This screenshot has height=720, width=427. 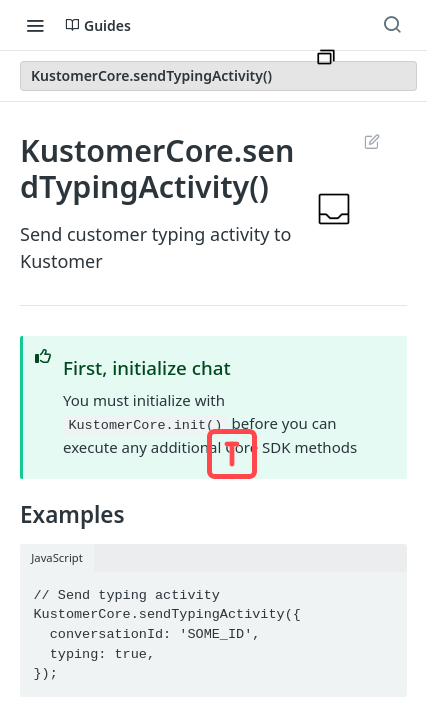 What do you see at coordinates (334, 209) in the screenshot?
I see `access your inbox or message tray` at bounding box center [334, 209].